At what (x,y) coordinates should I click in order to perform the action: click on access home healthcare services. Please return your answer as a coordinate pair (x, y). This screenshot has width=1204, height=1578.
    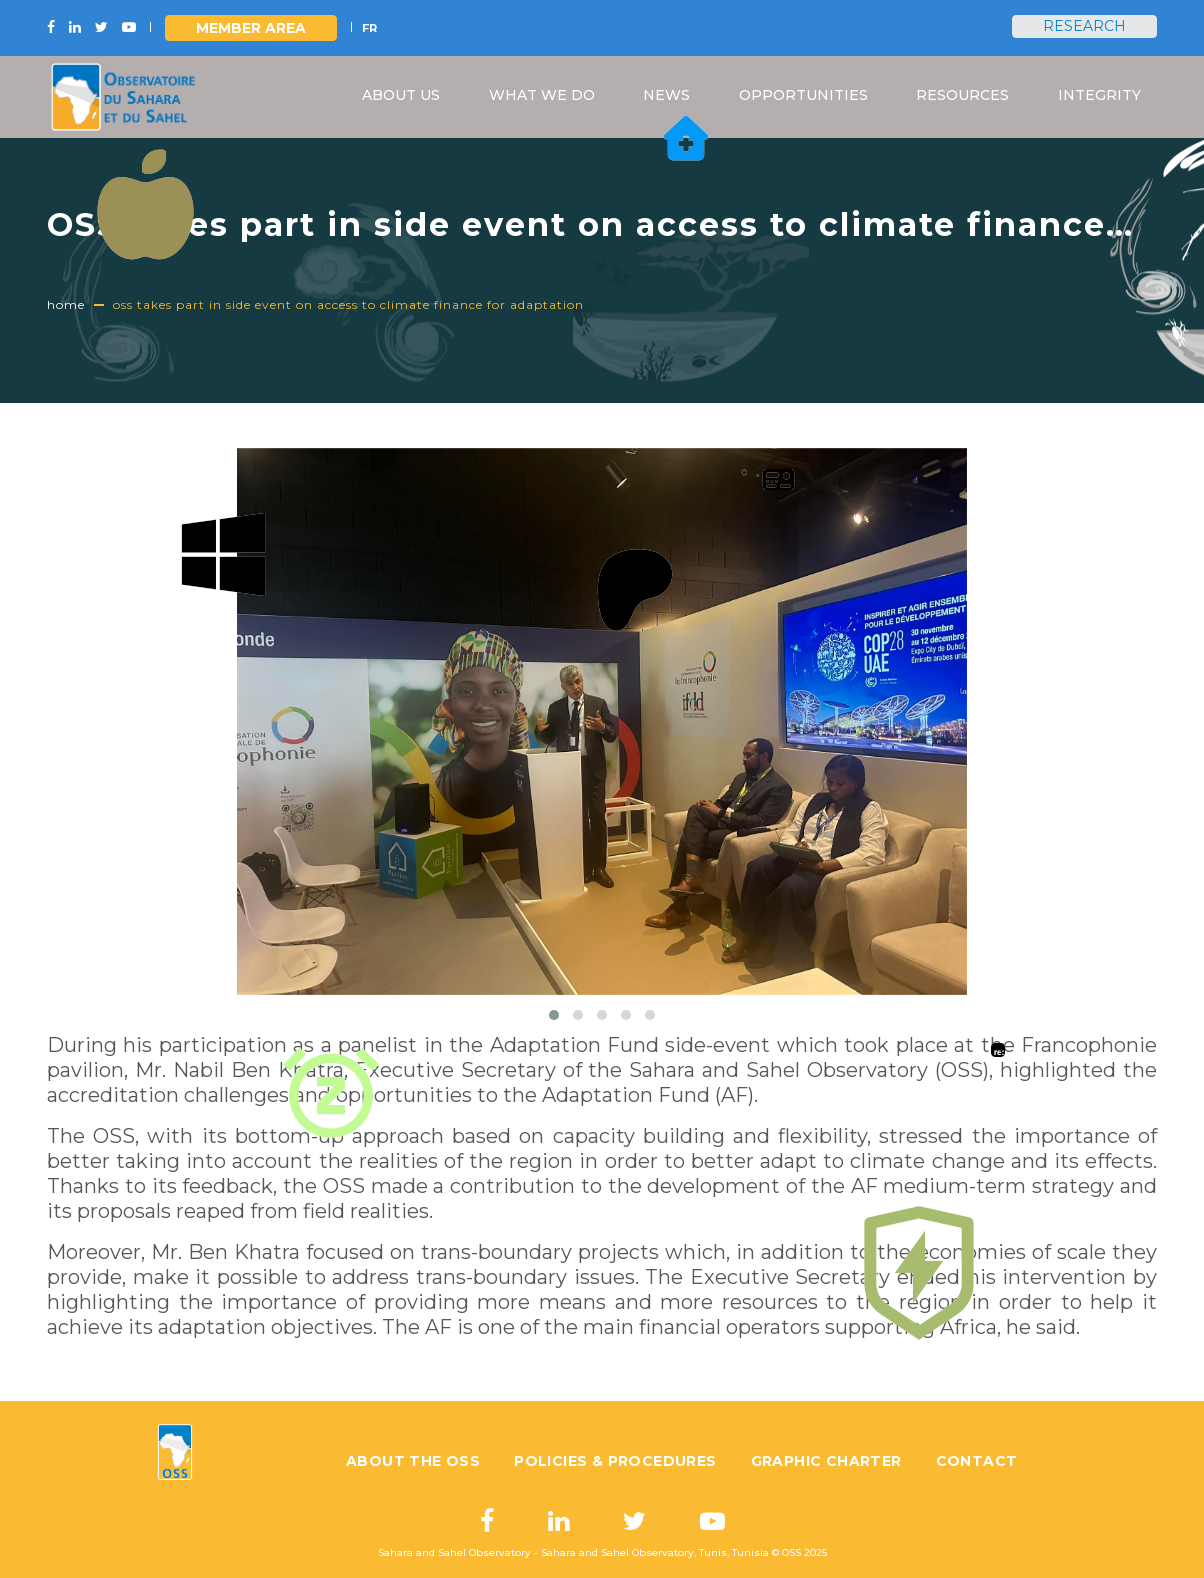
    Looking at the image, I should click on (686, 138).